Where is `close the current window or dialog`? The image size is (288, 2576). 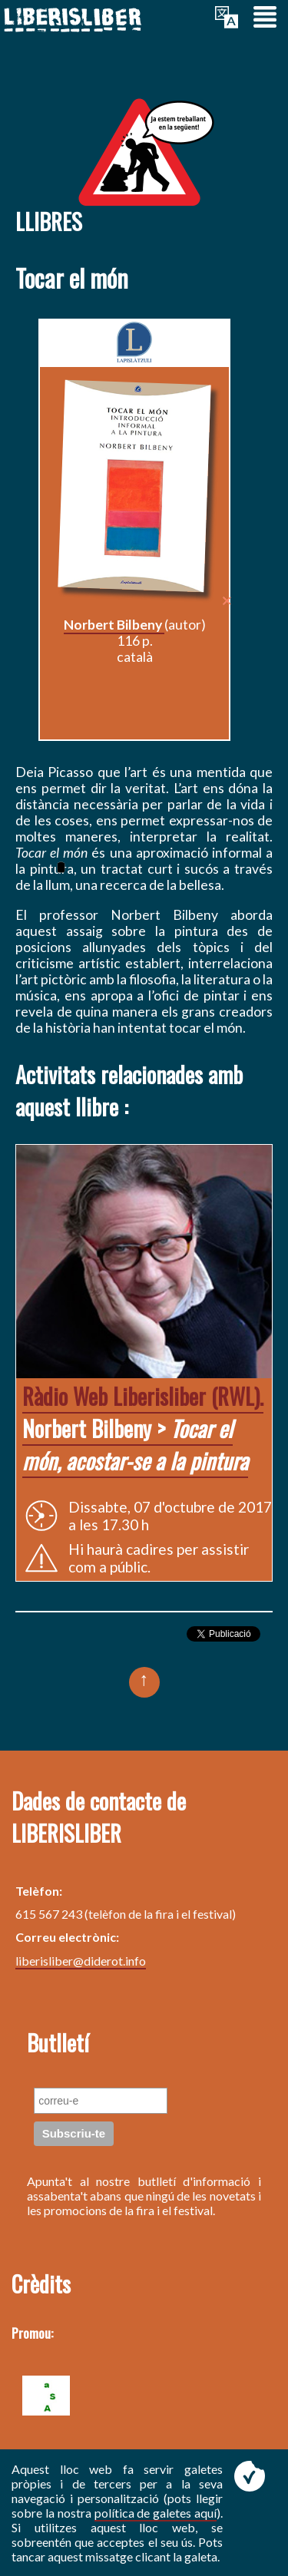
close the current window or dialog is located at coordinates (227, 600).